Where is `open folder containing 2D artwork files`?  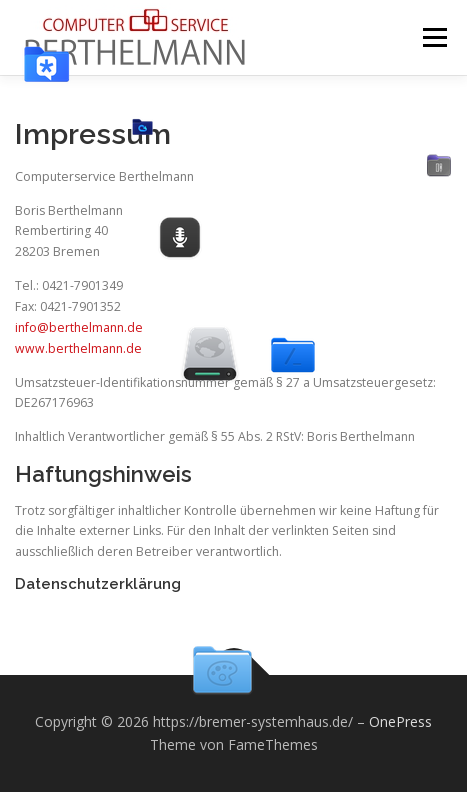 open folder containing 2D artwork files is located at coordinates (222, 669).